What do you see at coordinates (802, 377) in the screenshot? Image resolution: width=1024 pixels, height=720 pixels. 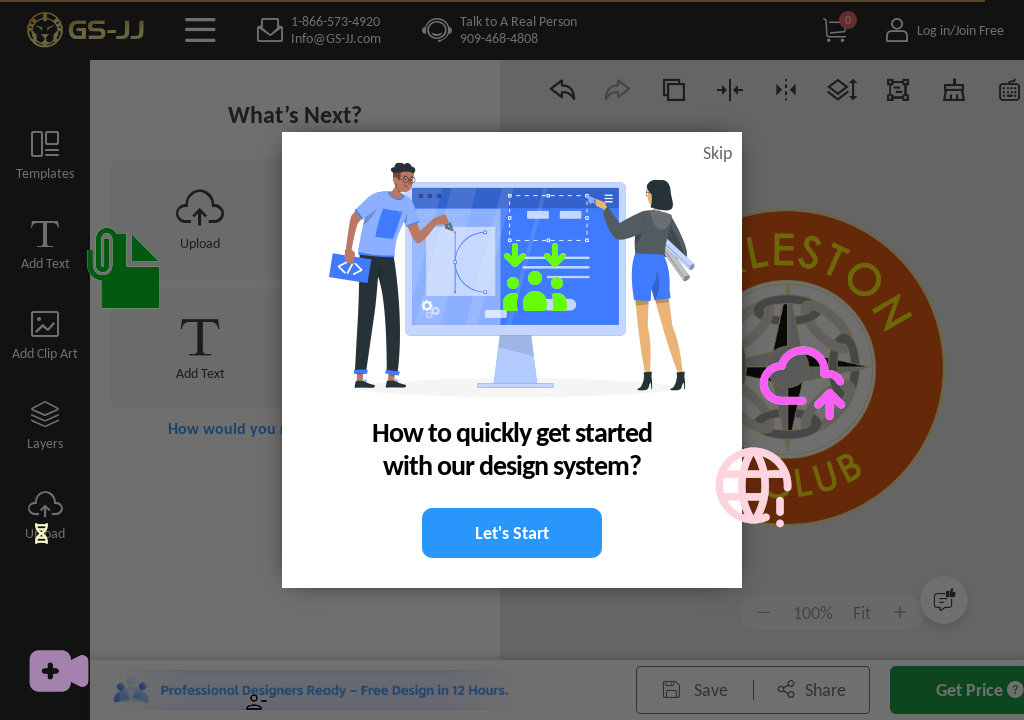 I see `upload file to cloud storage` at bounding box center [802, 377].